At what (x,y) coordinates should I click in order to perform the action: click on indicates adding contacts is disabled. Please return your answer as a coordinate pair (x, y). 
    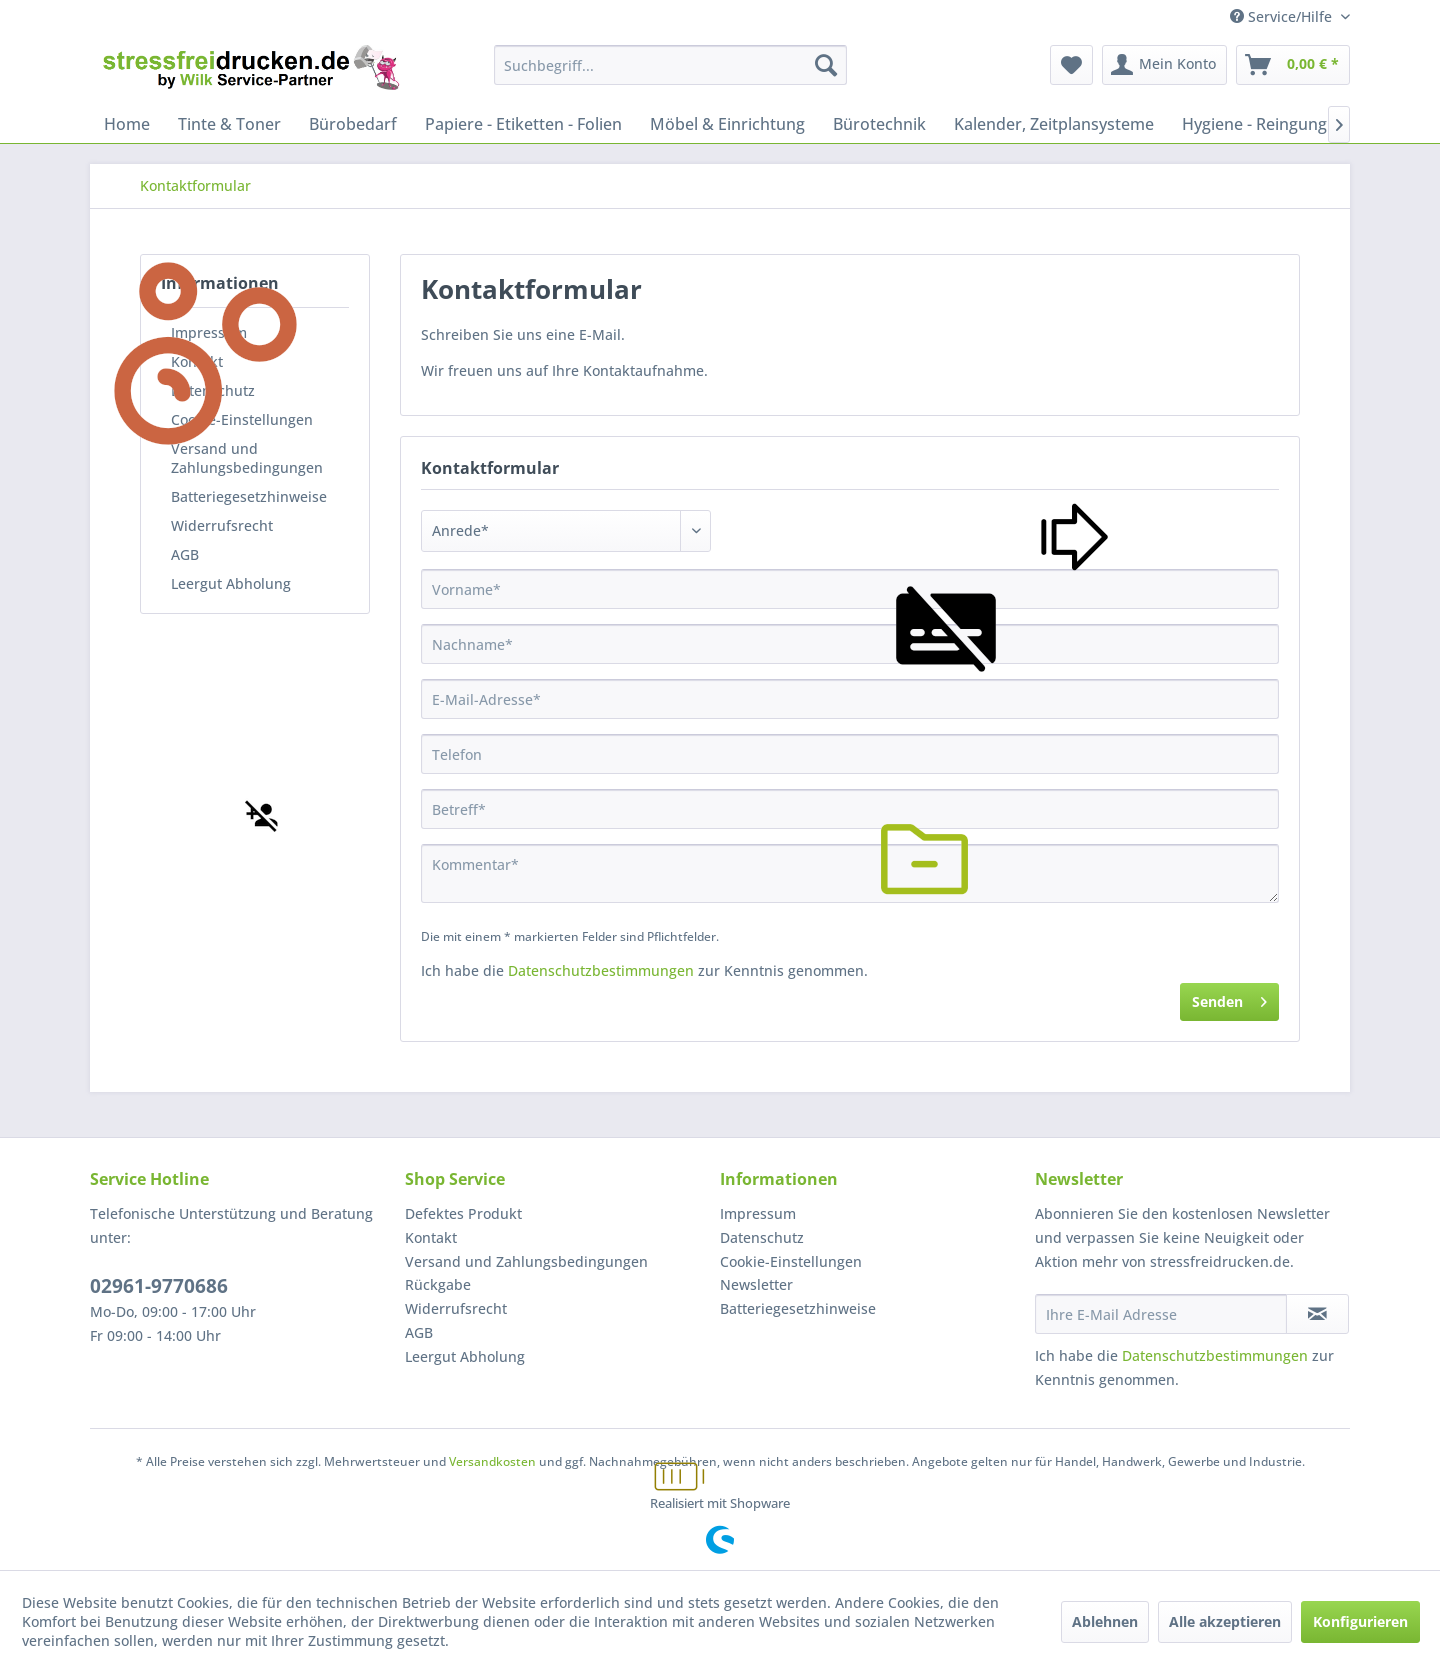
    Looking at the image, I should click on (262, 815).